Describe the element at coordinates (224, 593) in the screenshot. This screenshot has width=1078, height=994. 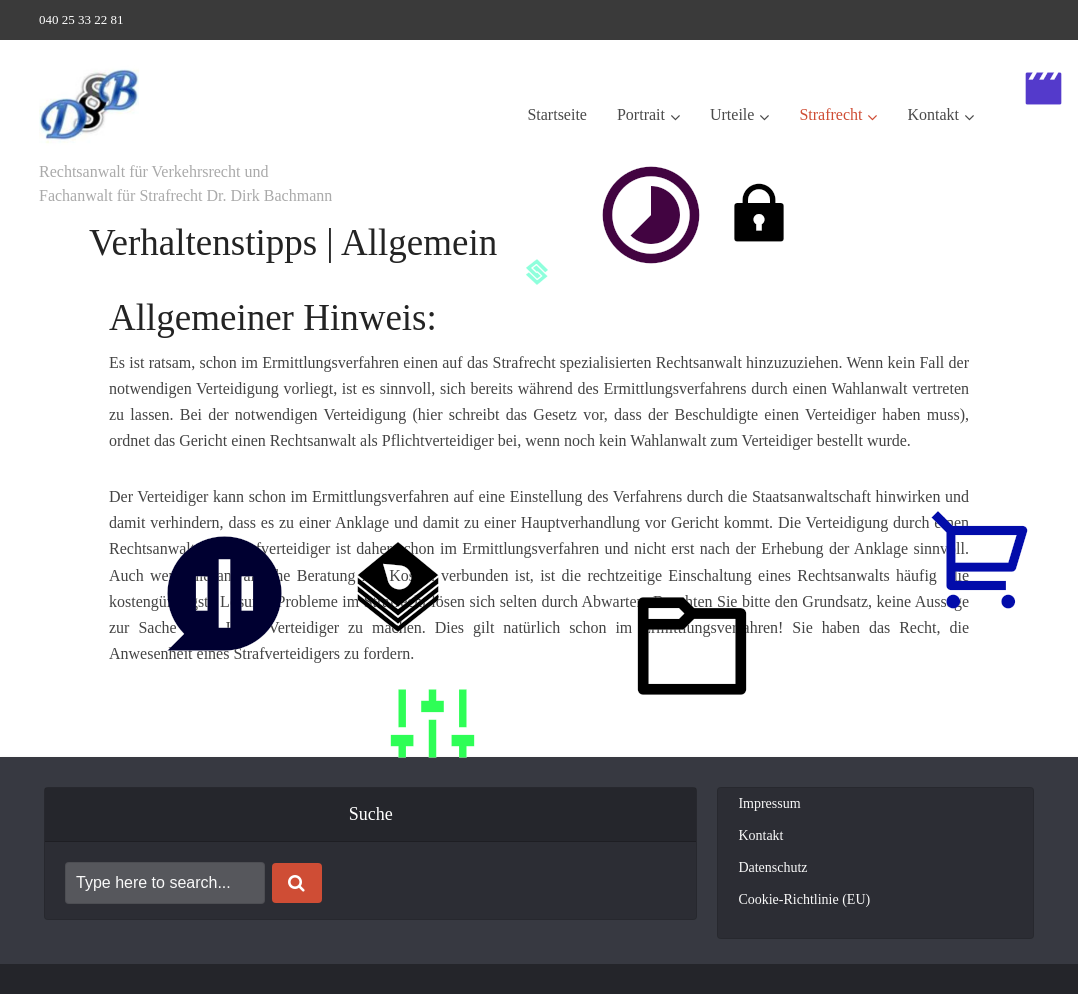
I see `start a voice chat or audio message` at that location.